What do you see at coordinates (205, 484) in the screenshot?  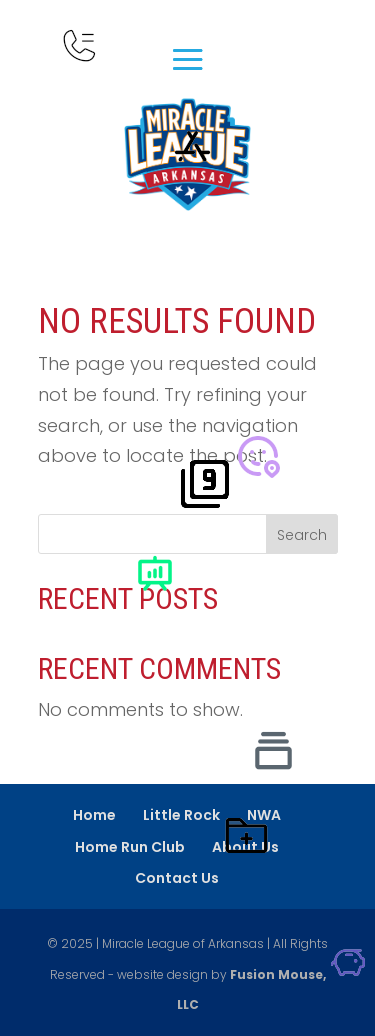 I see `indicates 9 items or layers stacked` at bounding box center [205, 484].